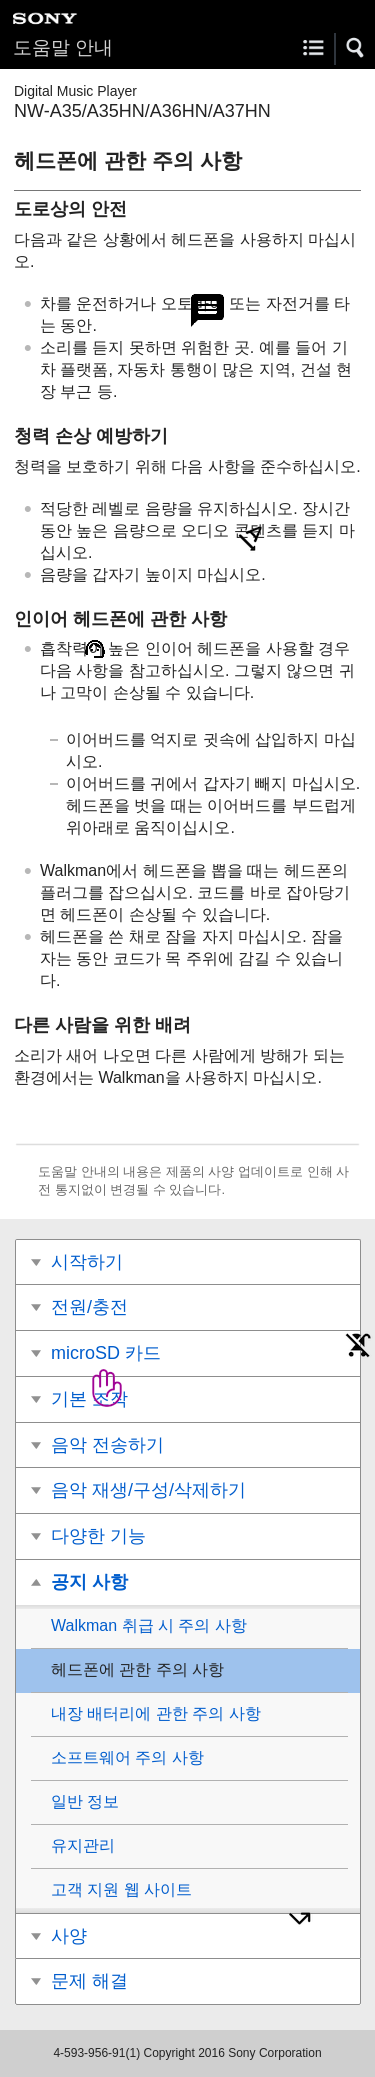 The height and width of the screenshot is (2077, 375). Describe the element at coordinates (299, 1918) in the screenshot. I see `indicates a missed outgoing call` at that location.